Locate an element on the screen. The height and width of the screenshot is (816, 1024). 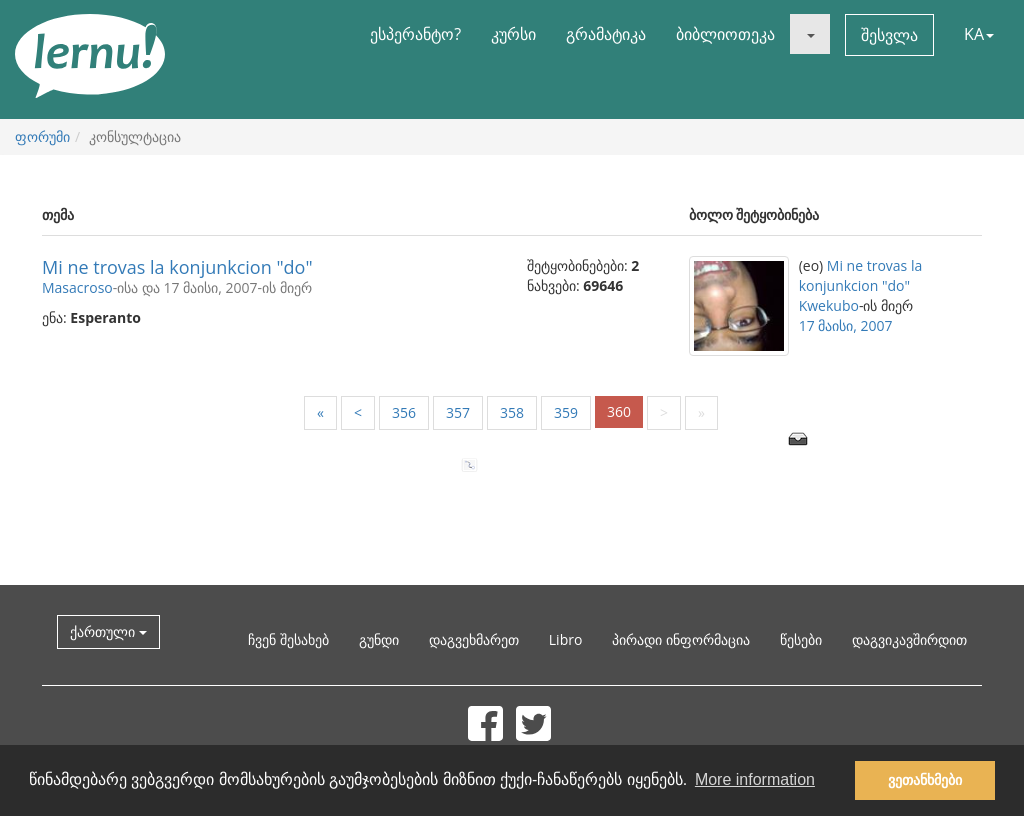
view your inbox messages is located at coordinates (798, 439).